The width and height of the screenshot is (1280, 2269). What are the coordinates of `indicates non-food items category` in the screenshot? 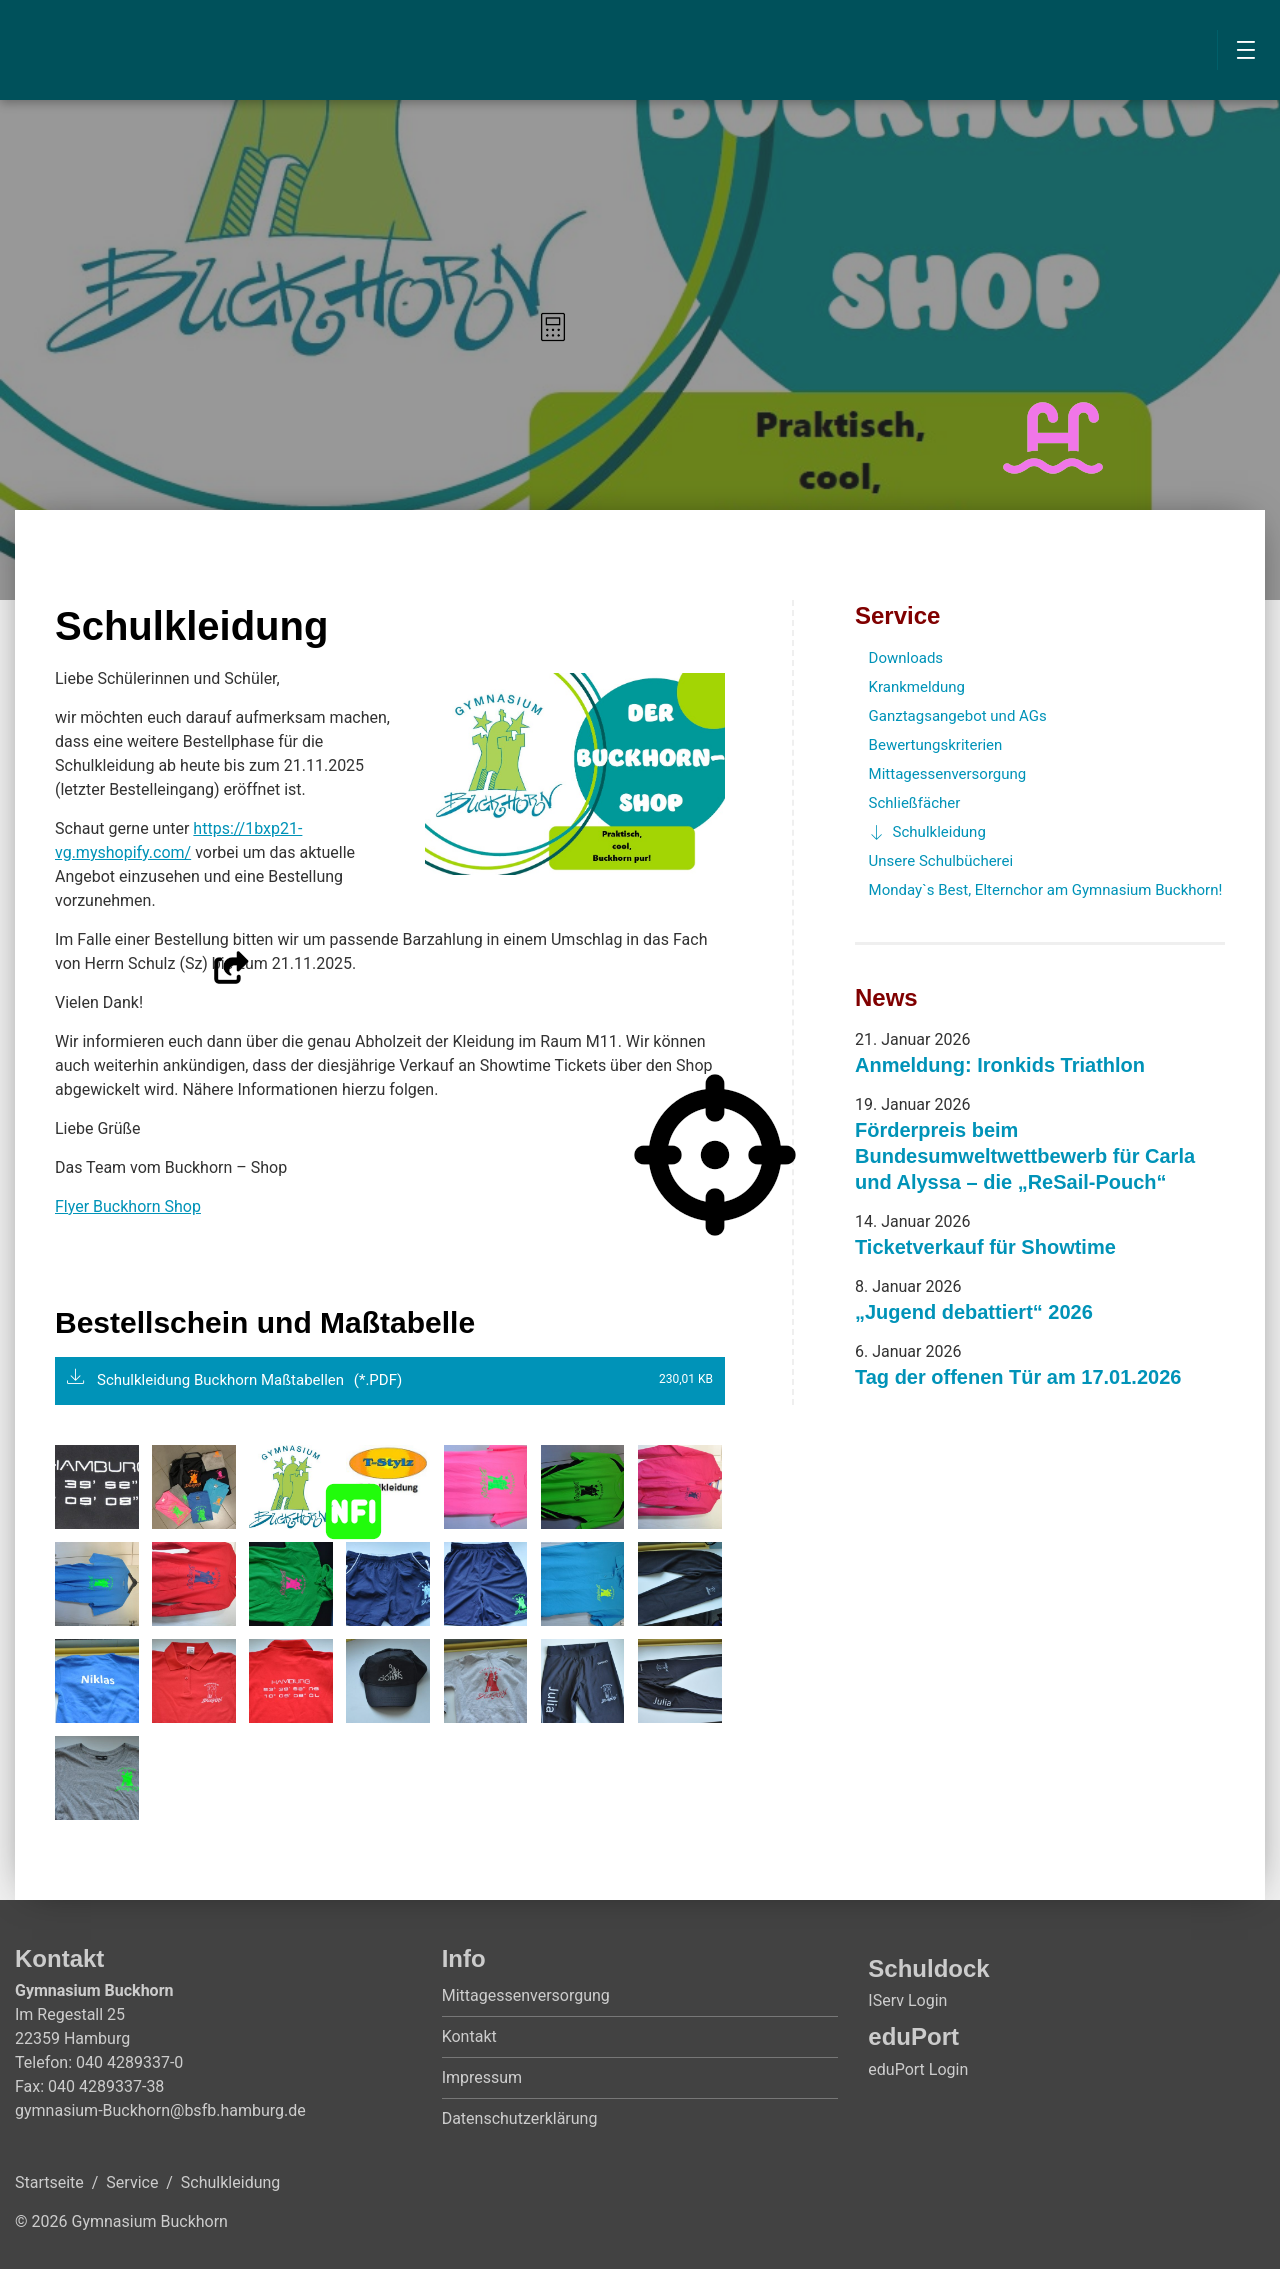 It's located at (353, 1511).